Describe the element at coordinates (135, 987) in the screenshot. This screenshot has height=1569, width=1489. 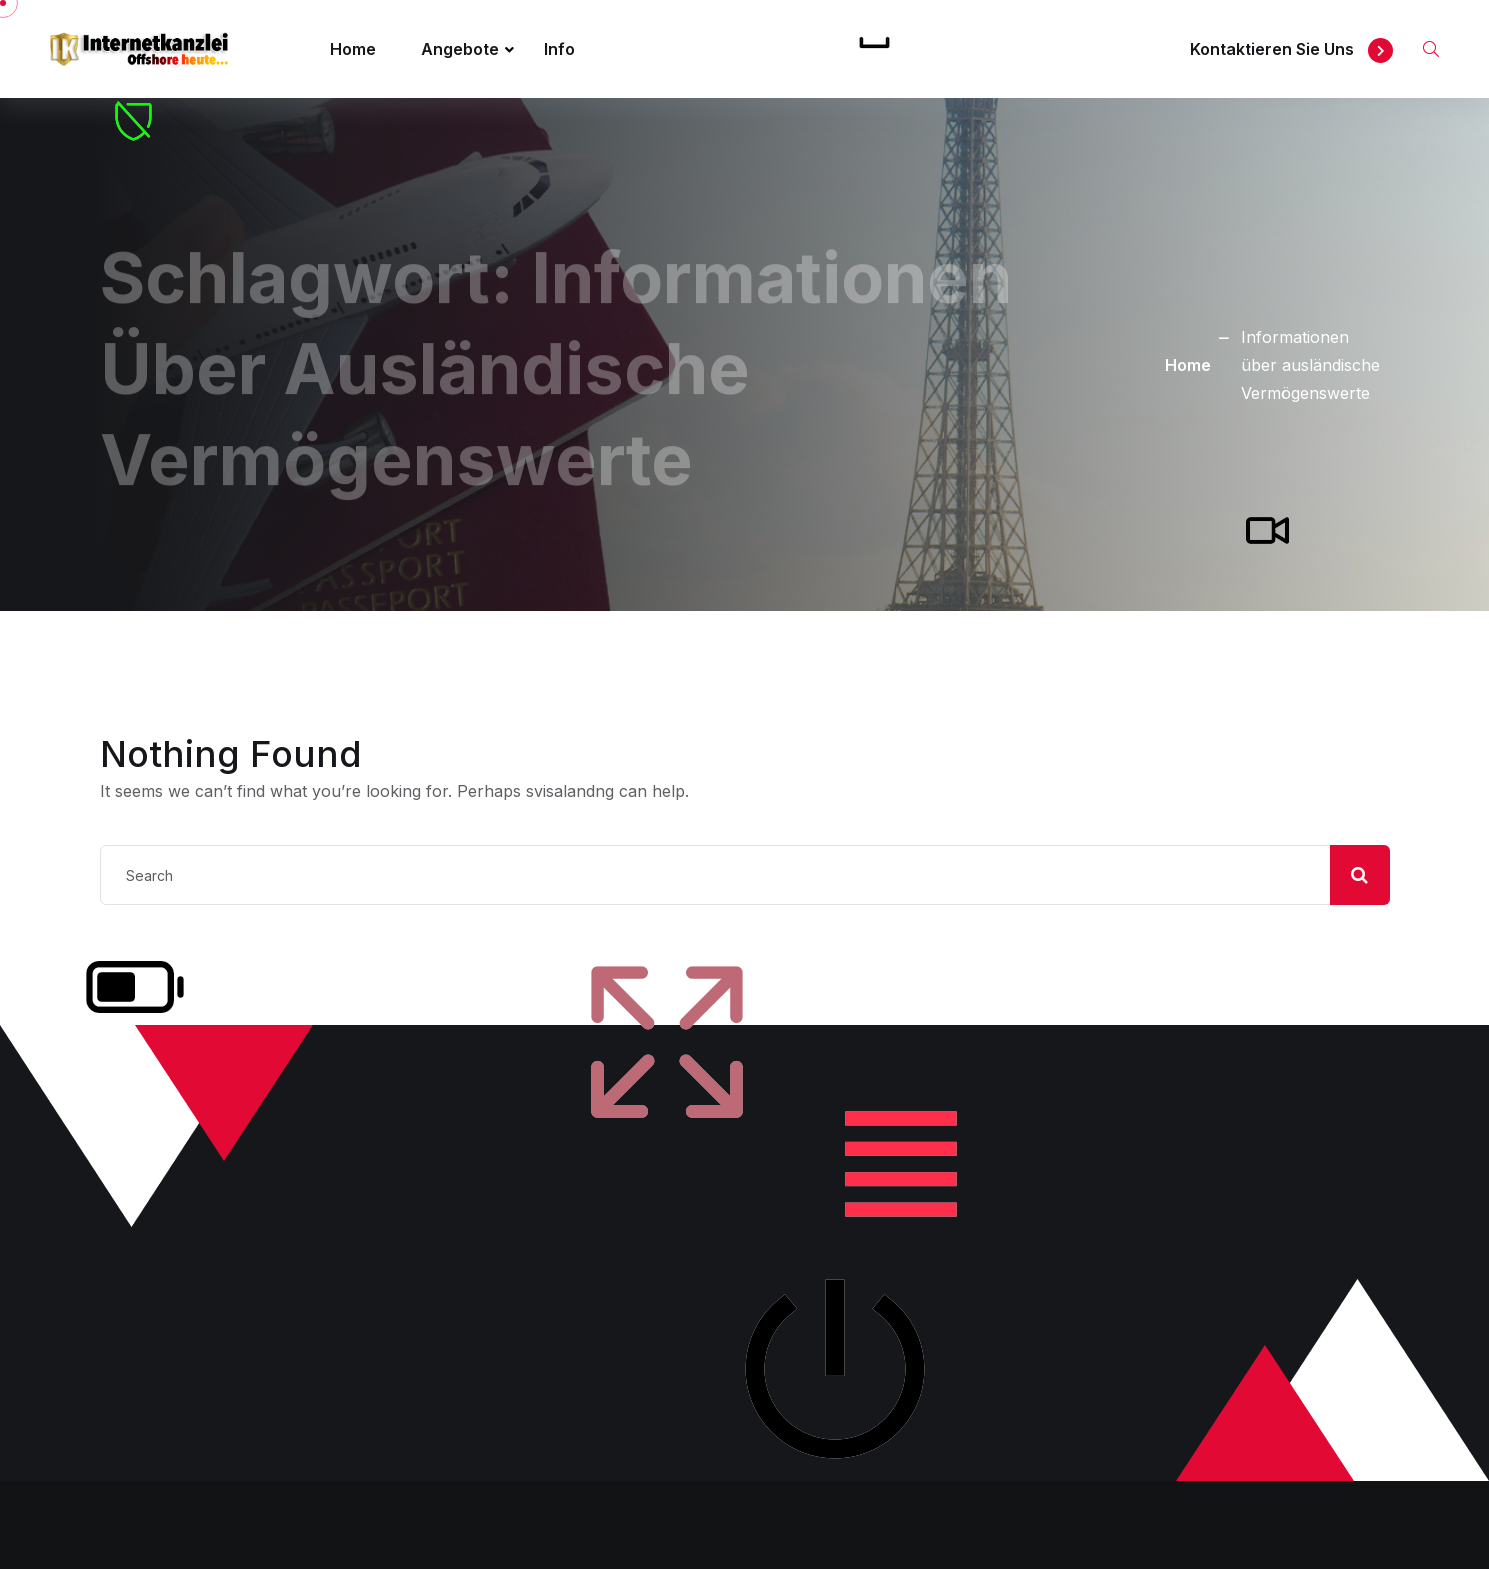
I see `indicates battery at 50% charge level` at that location.